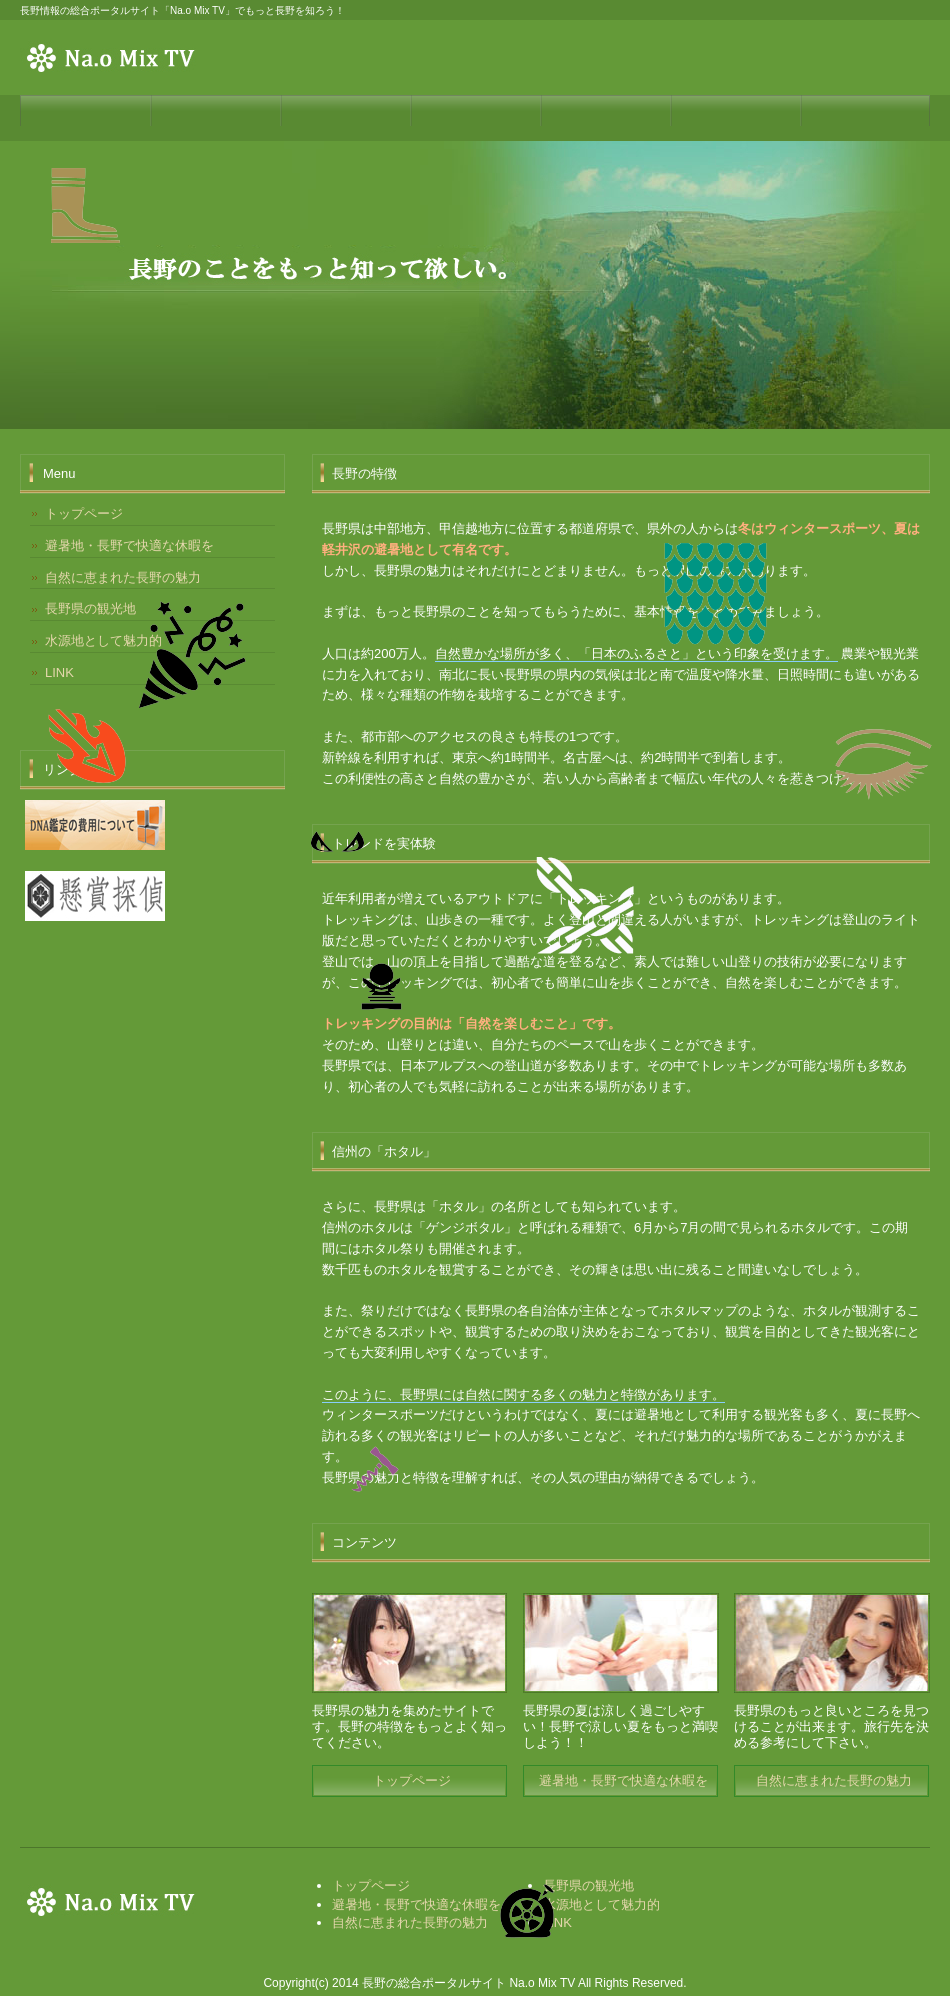  I want to click on access beauty or makeup settings, so click(883, 764).